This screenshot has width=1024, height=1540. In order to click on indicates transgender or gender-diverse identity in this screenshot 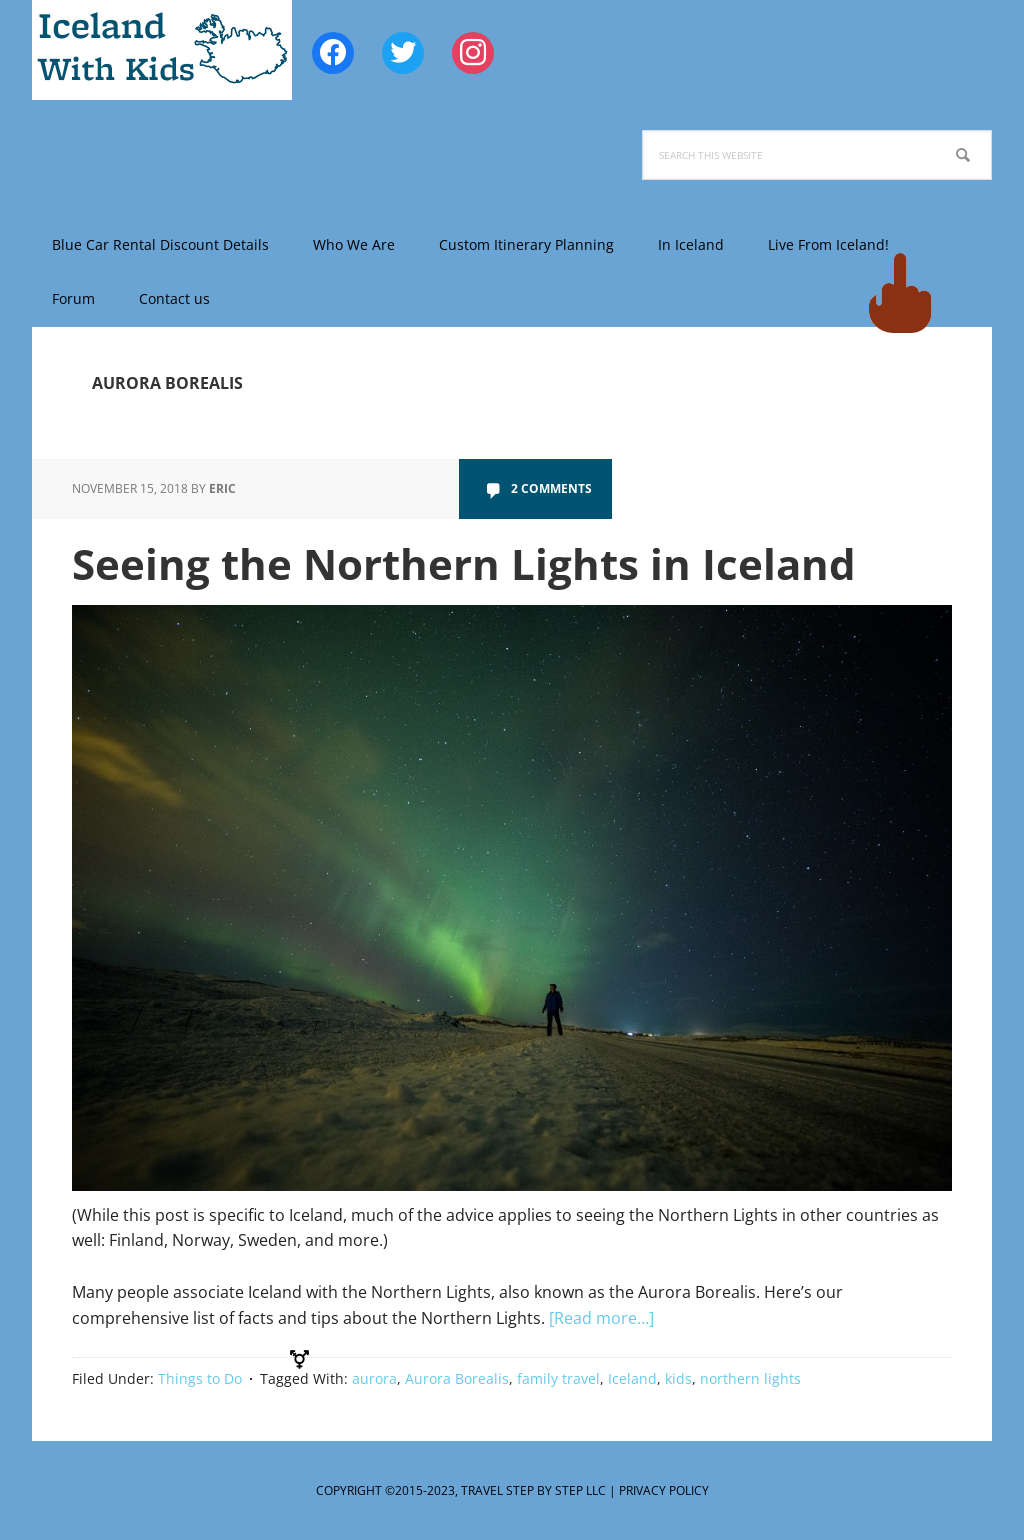, I will do `click(299, 1359)`.